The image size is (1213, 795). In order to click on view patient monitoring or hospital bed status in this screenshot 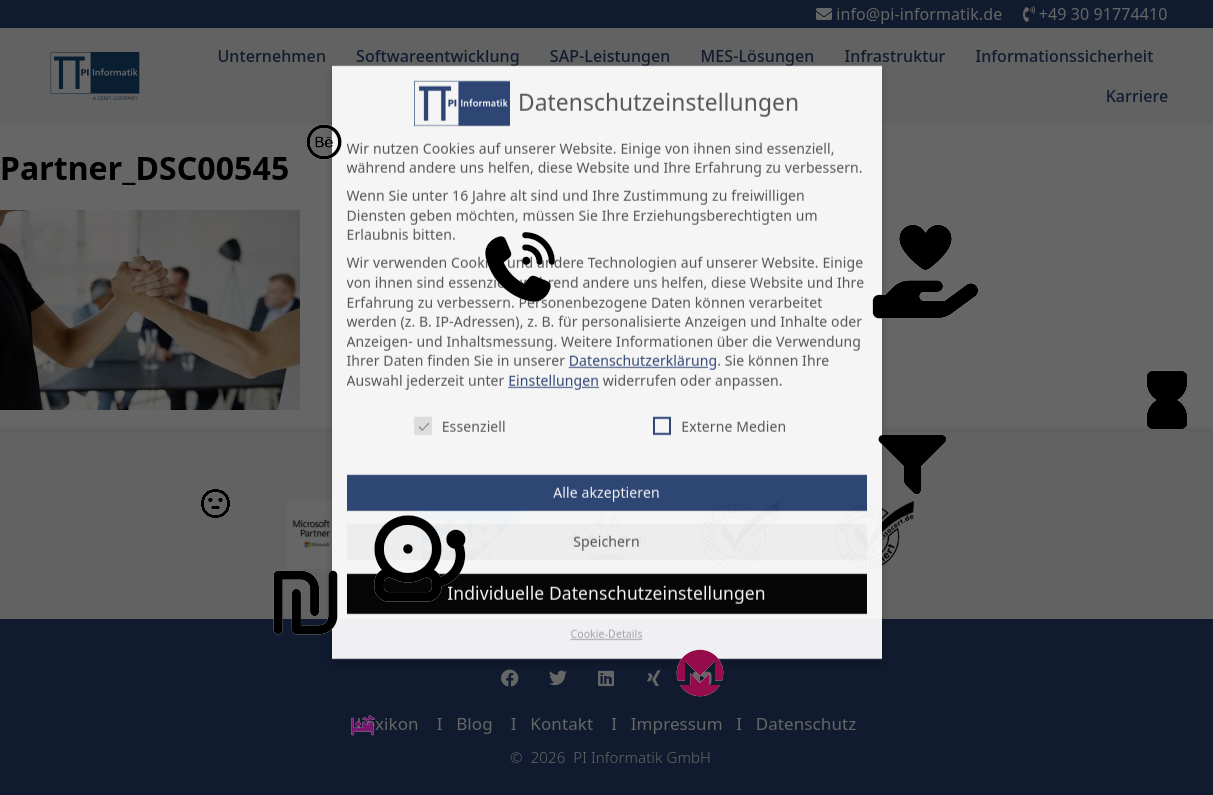, I will do `click(362, 726)`.